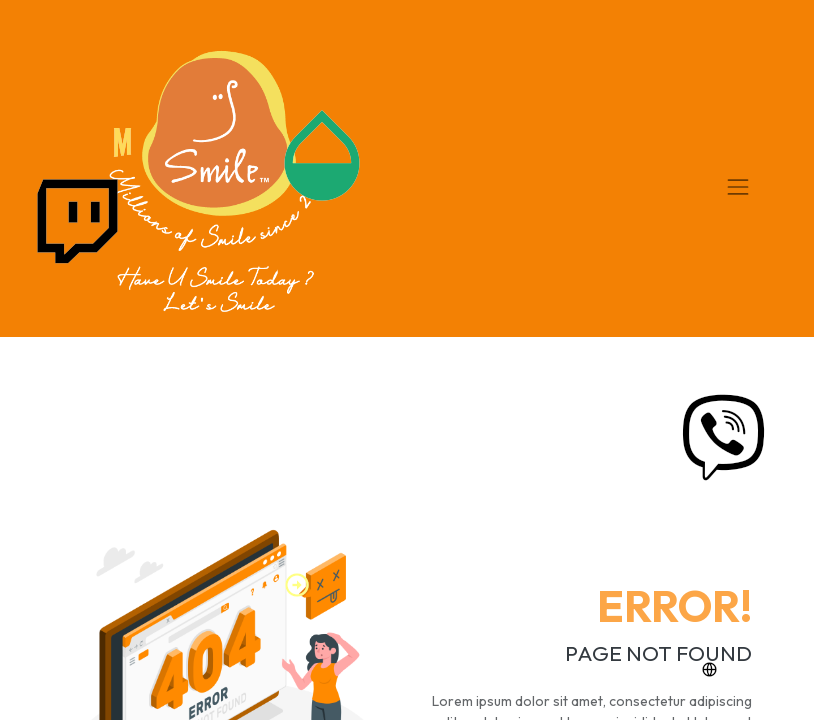 The image size is (814, 720). I want to click on open Viber messaging app, so click(723, 437).